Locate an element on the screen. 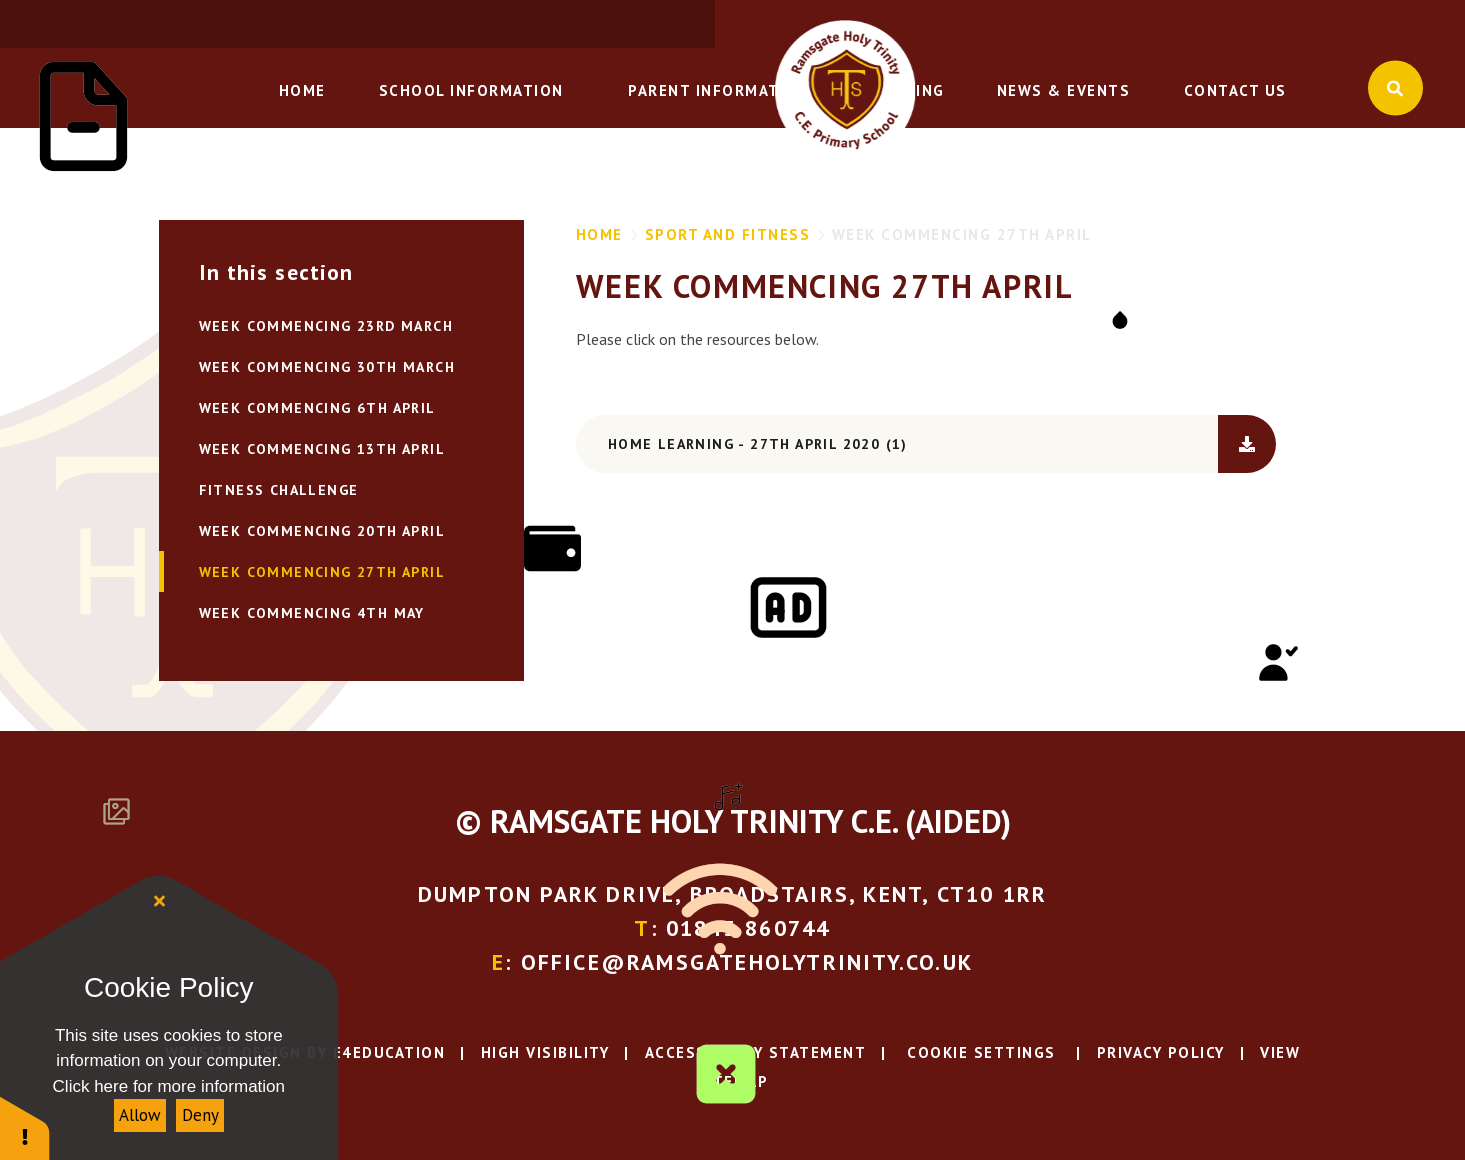  close or dismiss a modal window is located at coordinates (726, 1074).